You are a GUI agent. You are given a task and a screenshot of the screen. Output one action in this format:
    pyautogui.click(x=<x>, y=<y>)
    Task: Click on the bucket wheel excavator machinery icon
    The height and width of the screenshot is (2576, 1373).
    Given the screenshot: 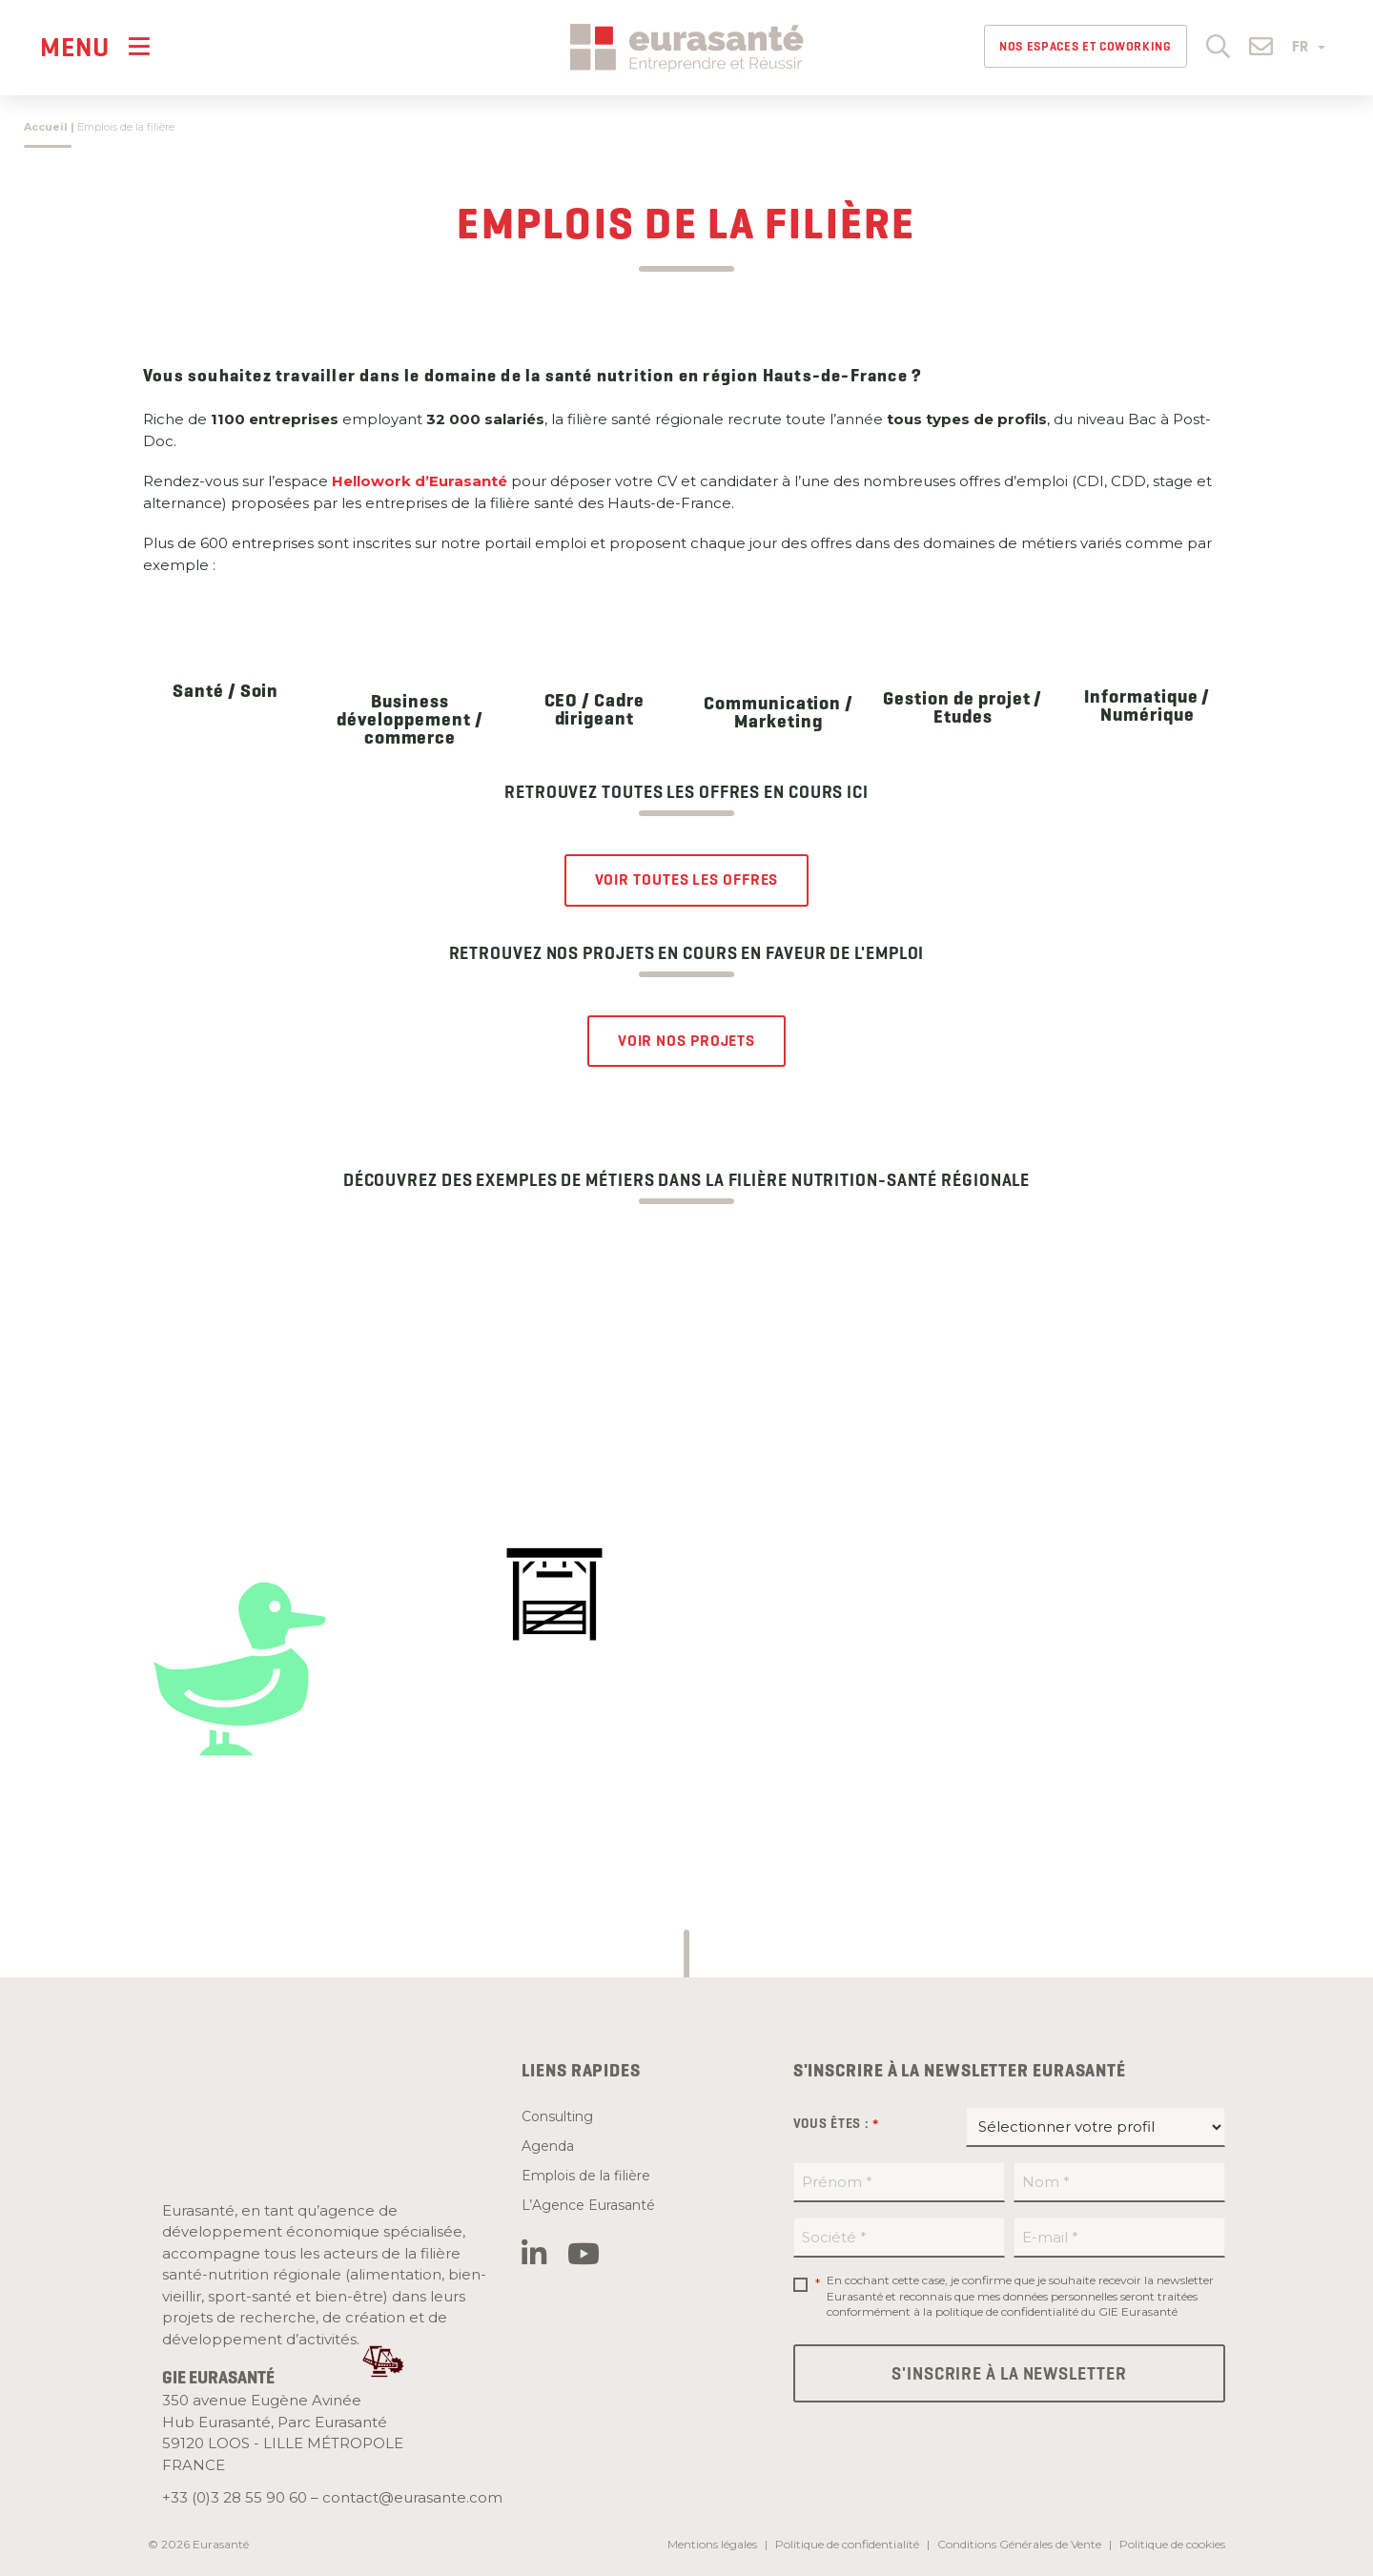 What is the action you would take?
    pyautogui.click(x=382, y=2360)
    